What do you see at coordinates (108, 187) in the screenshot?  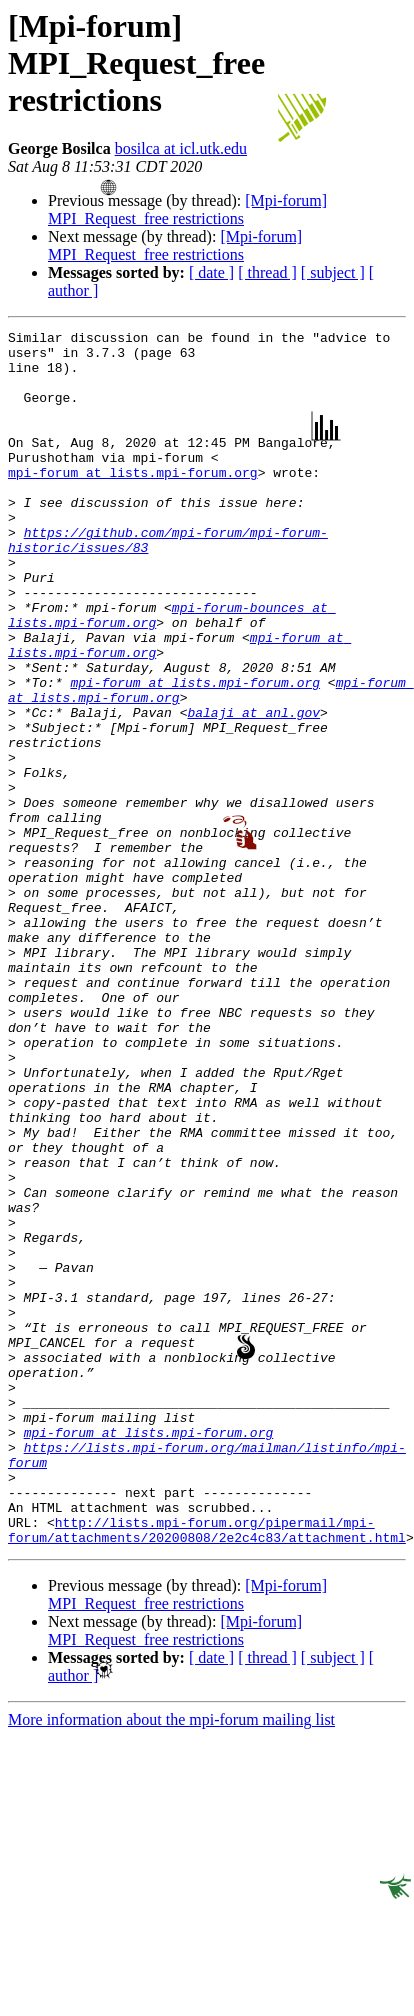 I see `access global or international settings` at bounding box center [108, 187].